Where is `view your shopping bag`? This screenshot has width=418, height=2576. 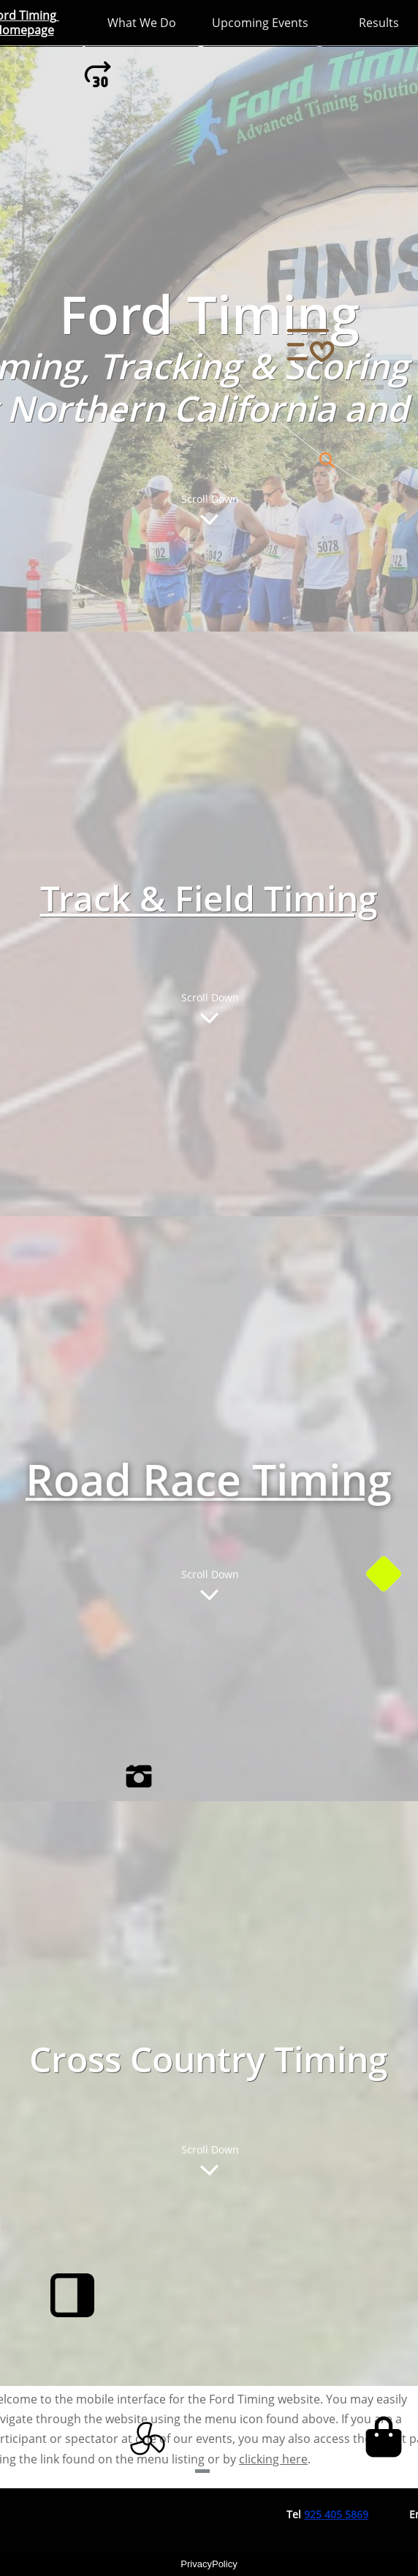
view your shopping bag is located at coordinates (384, 2439).